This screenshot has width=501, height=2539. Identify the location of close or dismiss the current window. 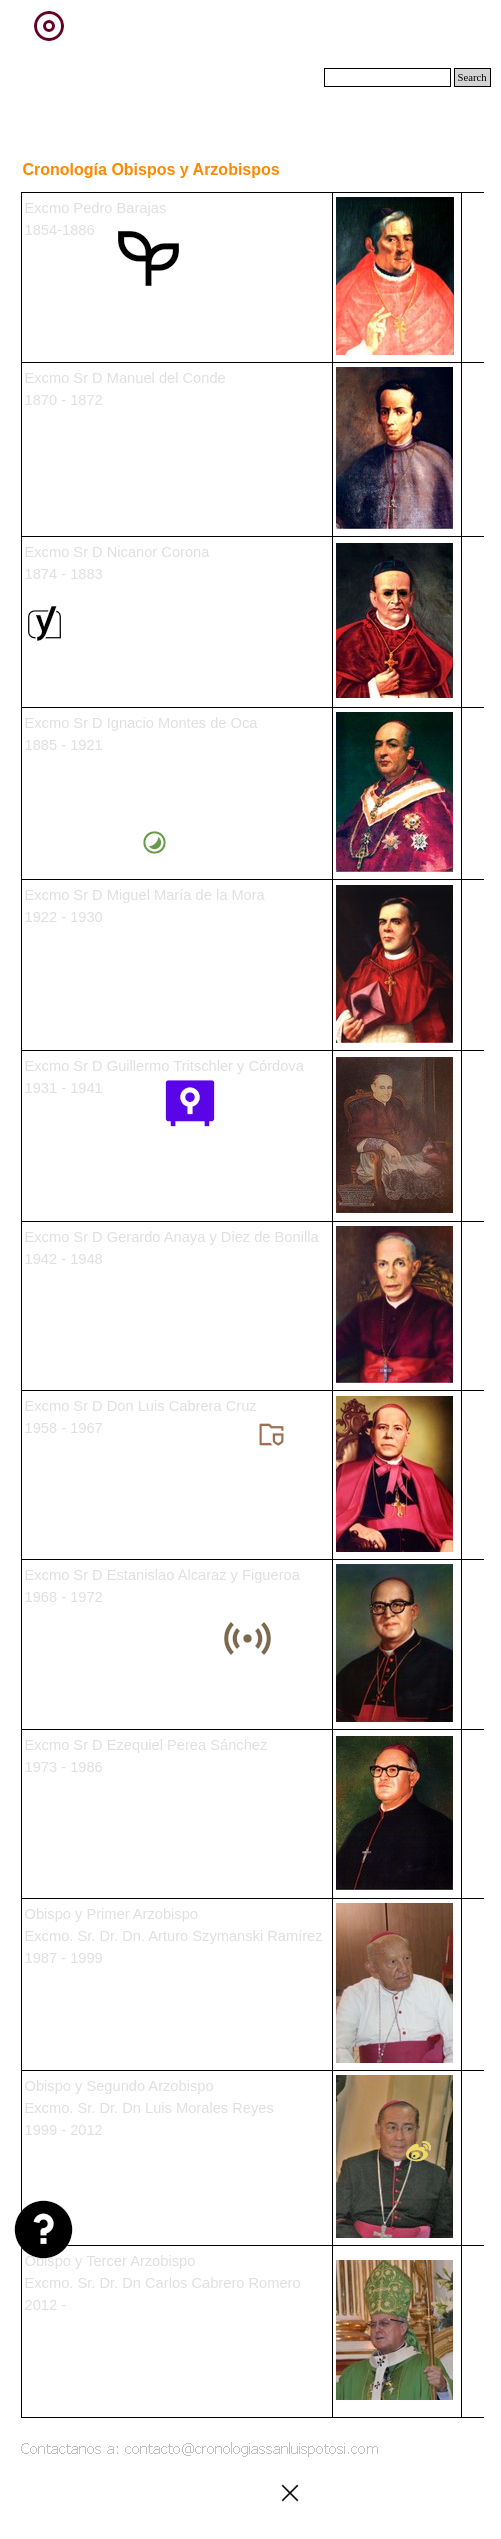
(290, 2493).